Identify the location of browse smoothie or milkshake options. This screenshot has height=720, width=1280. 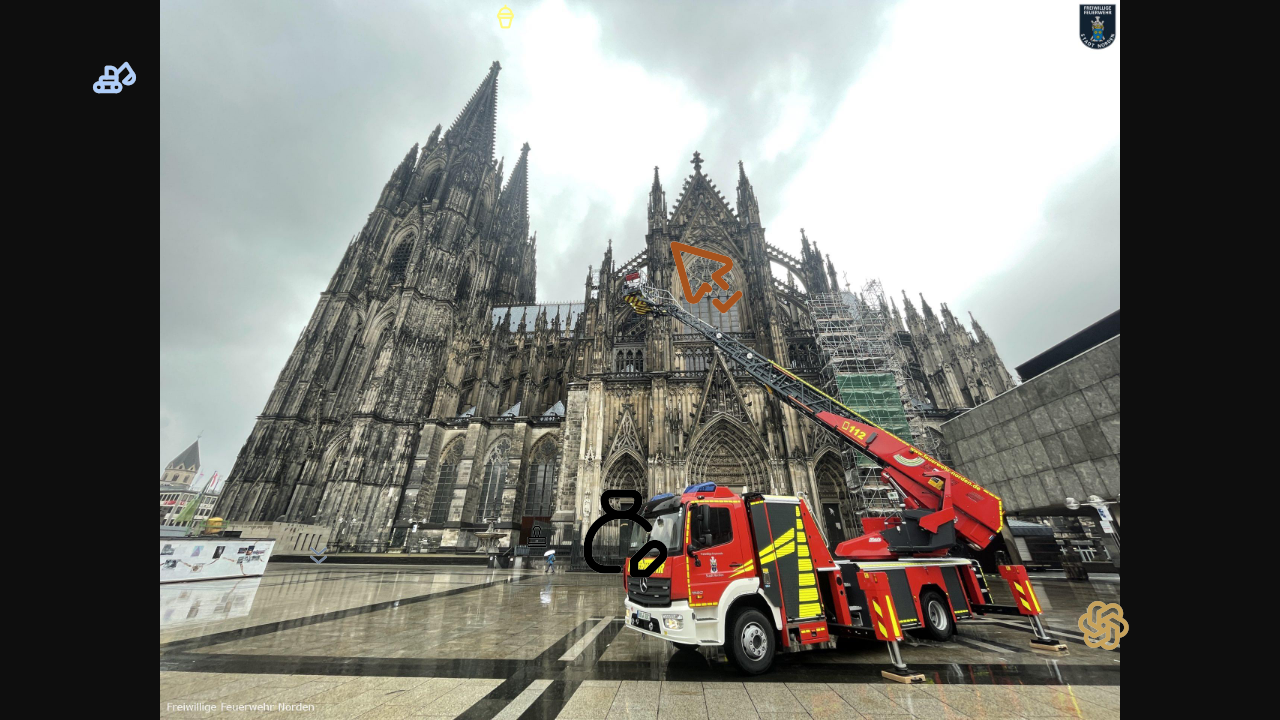
(505, 16).